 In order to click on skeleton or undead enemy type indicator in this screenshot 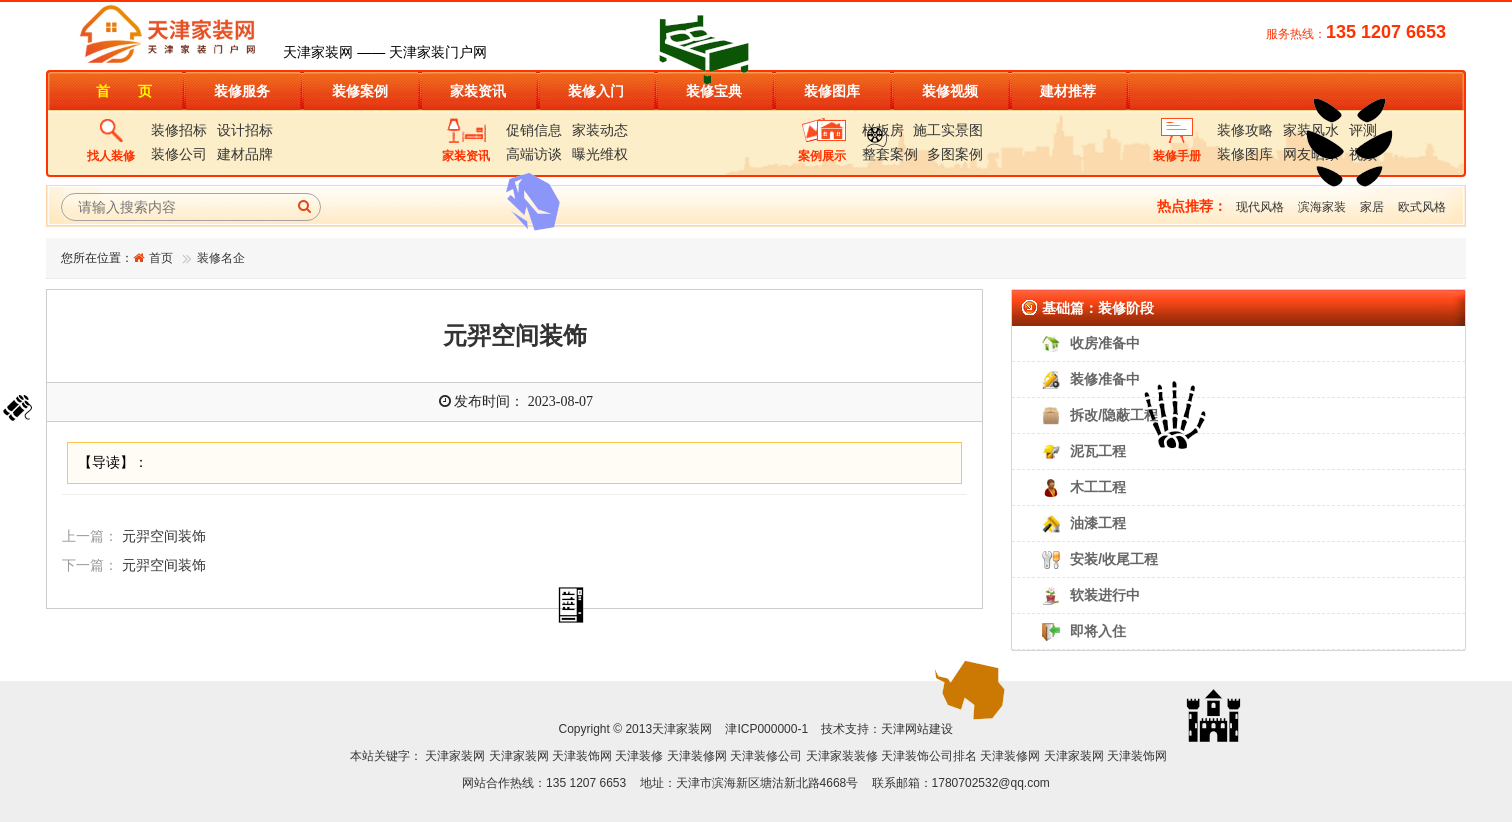, I will do `click(1175, 415)`.